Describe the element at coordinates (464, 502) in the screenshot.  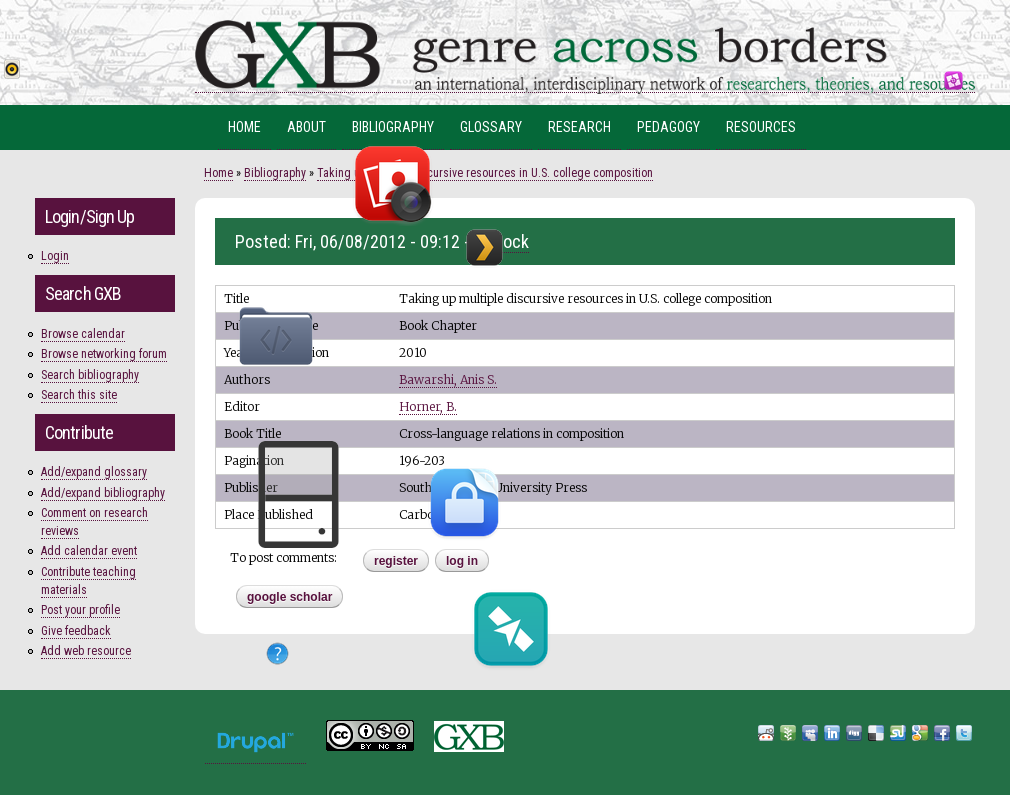
I see `open screensaver and lock screen preferences` at that location.